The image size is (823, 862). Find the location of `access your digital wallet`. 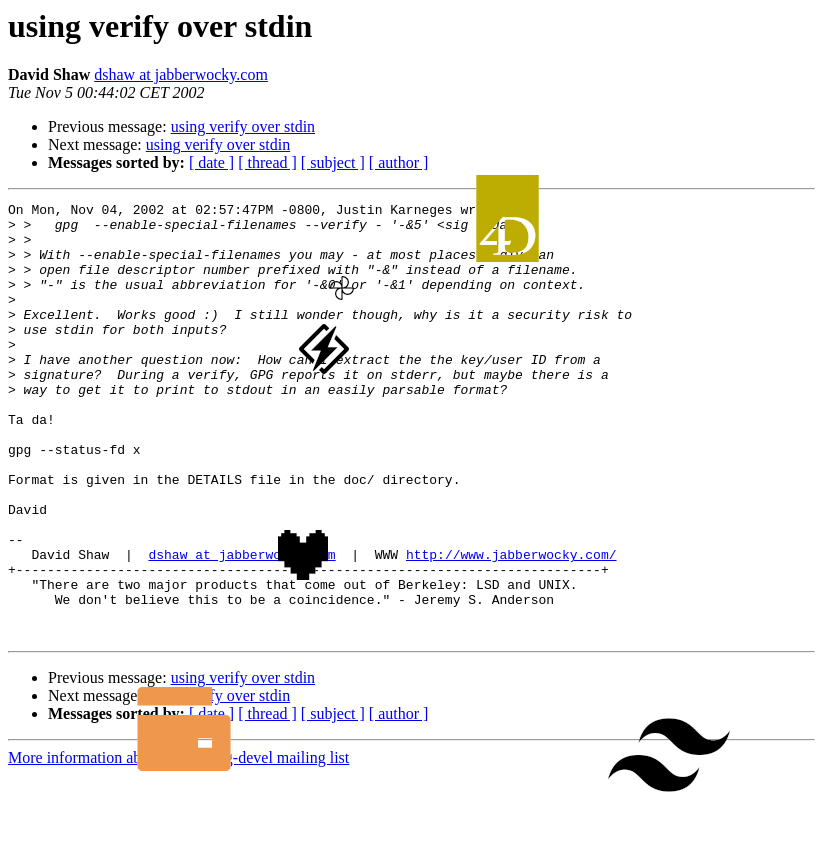

access your digital wallet is located at coordinates (184, 729).